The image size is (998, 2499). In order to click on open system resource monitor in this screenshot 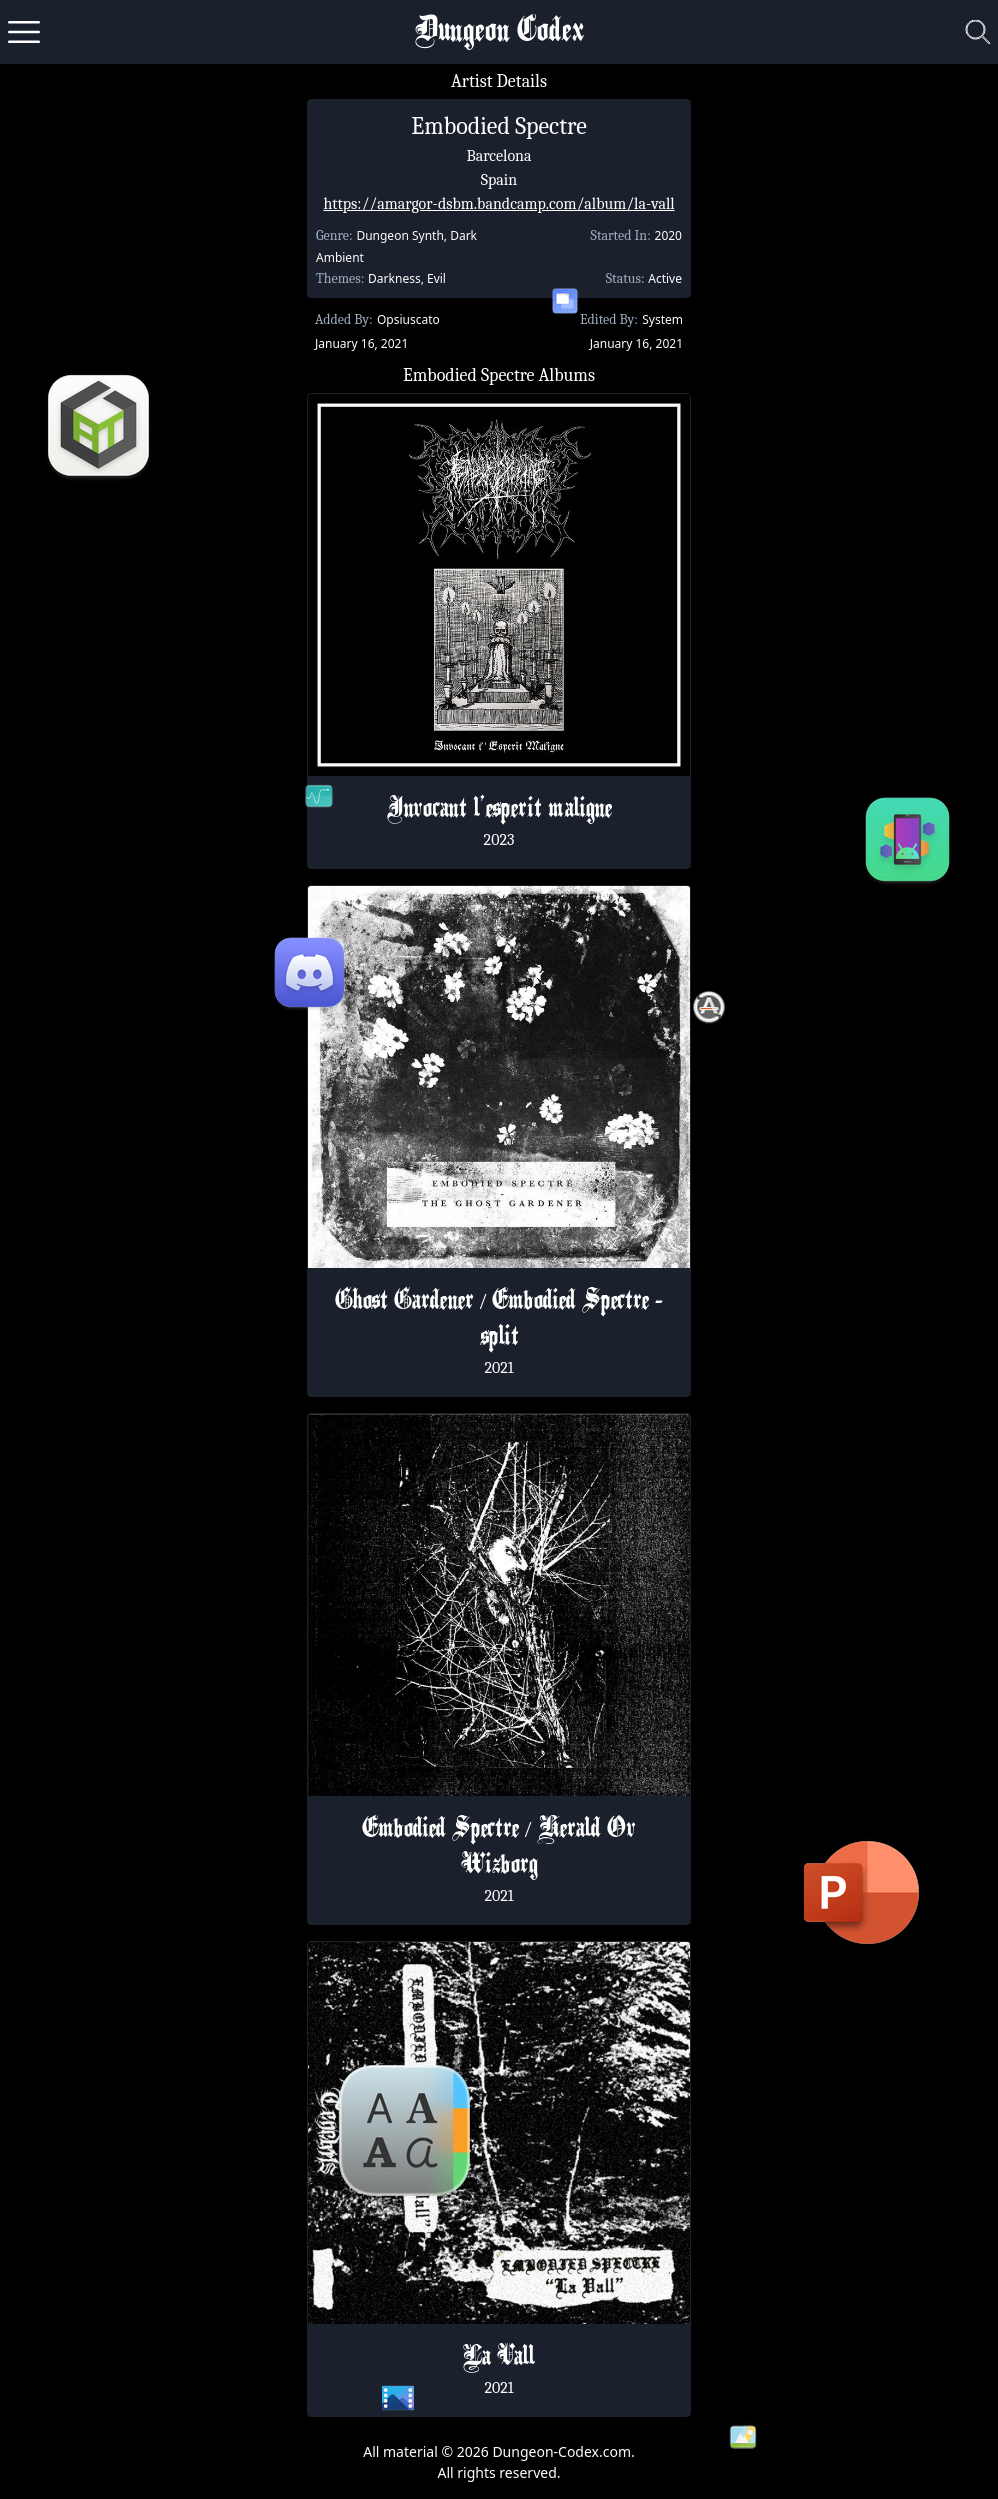, I will do `click(319, 796)`.